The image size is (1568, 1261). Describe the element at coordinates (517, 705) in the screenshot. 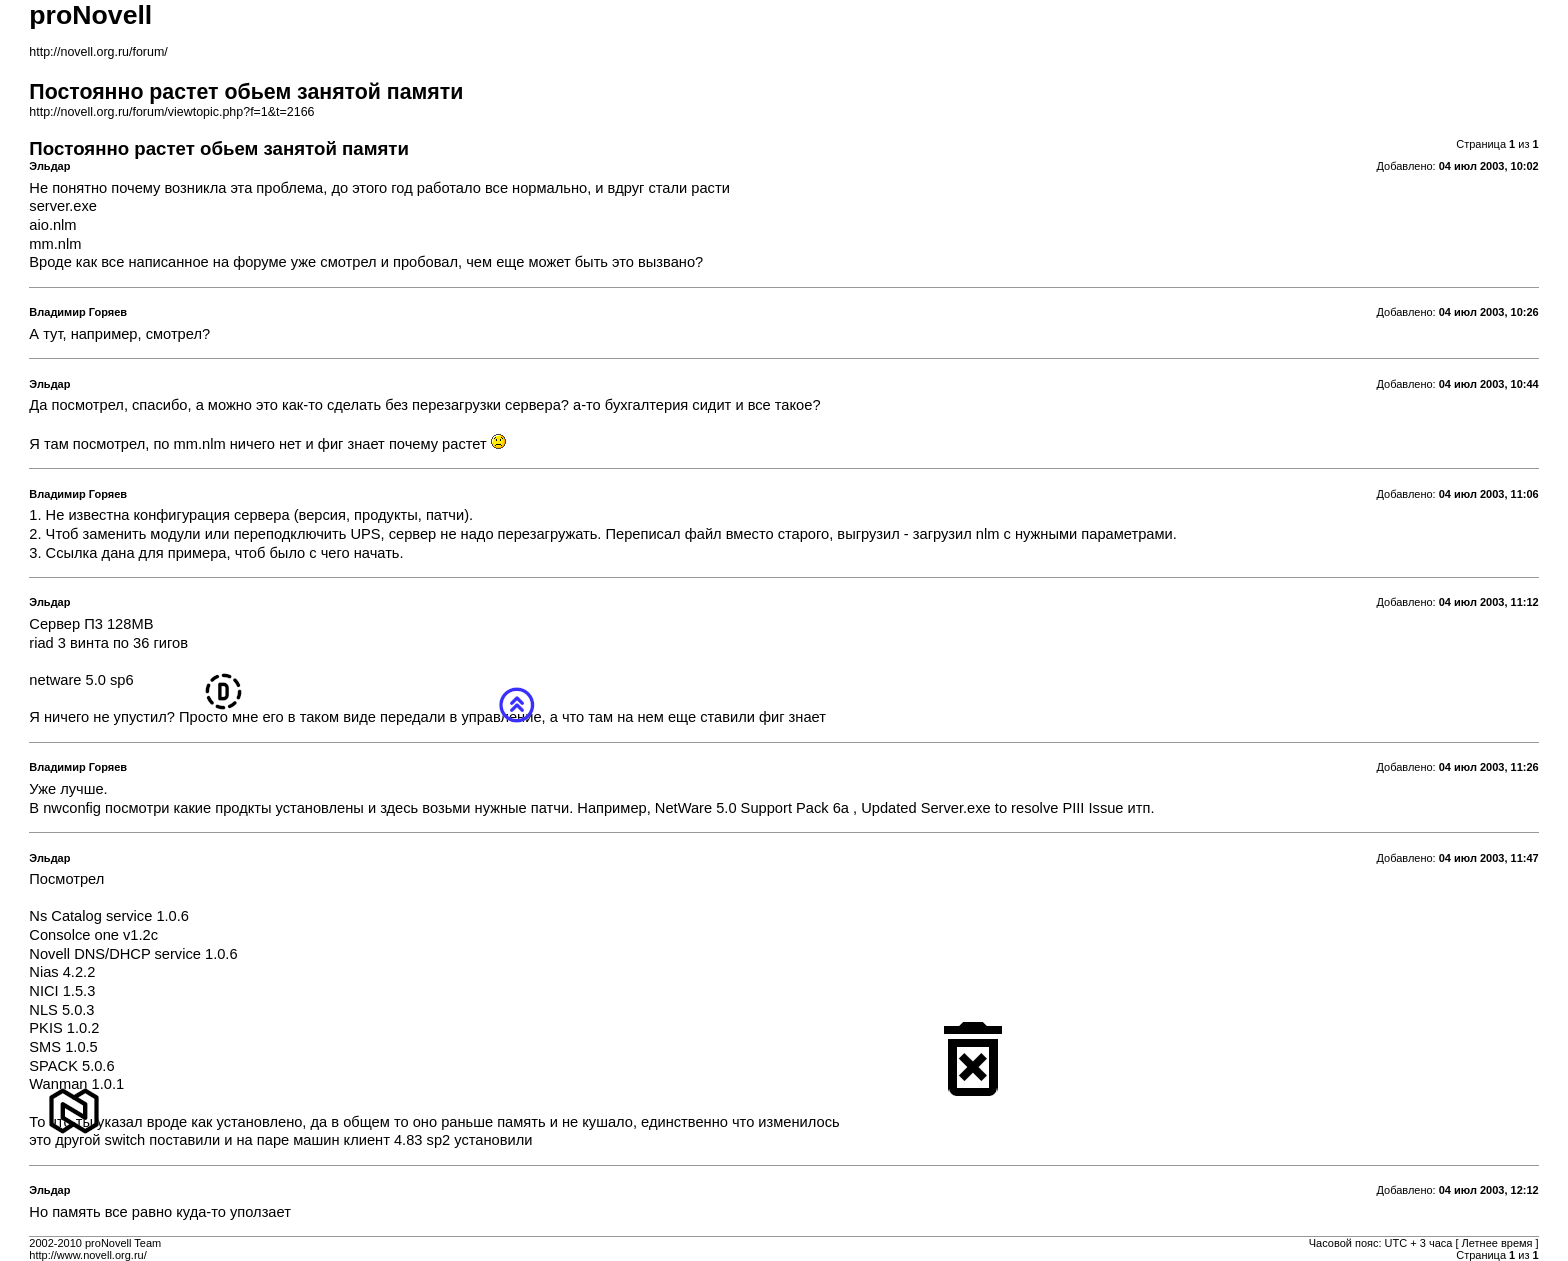

I see `scroll to top of page` at that location.